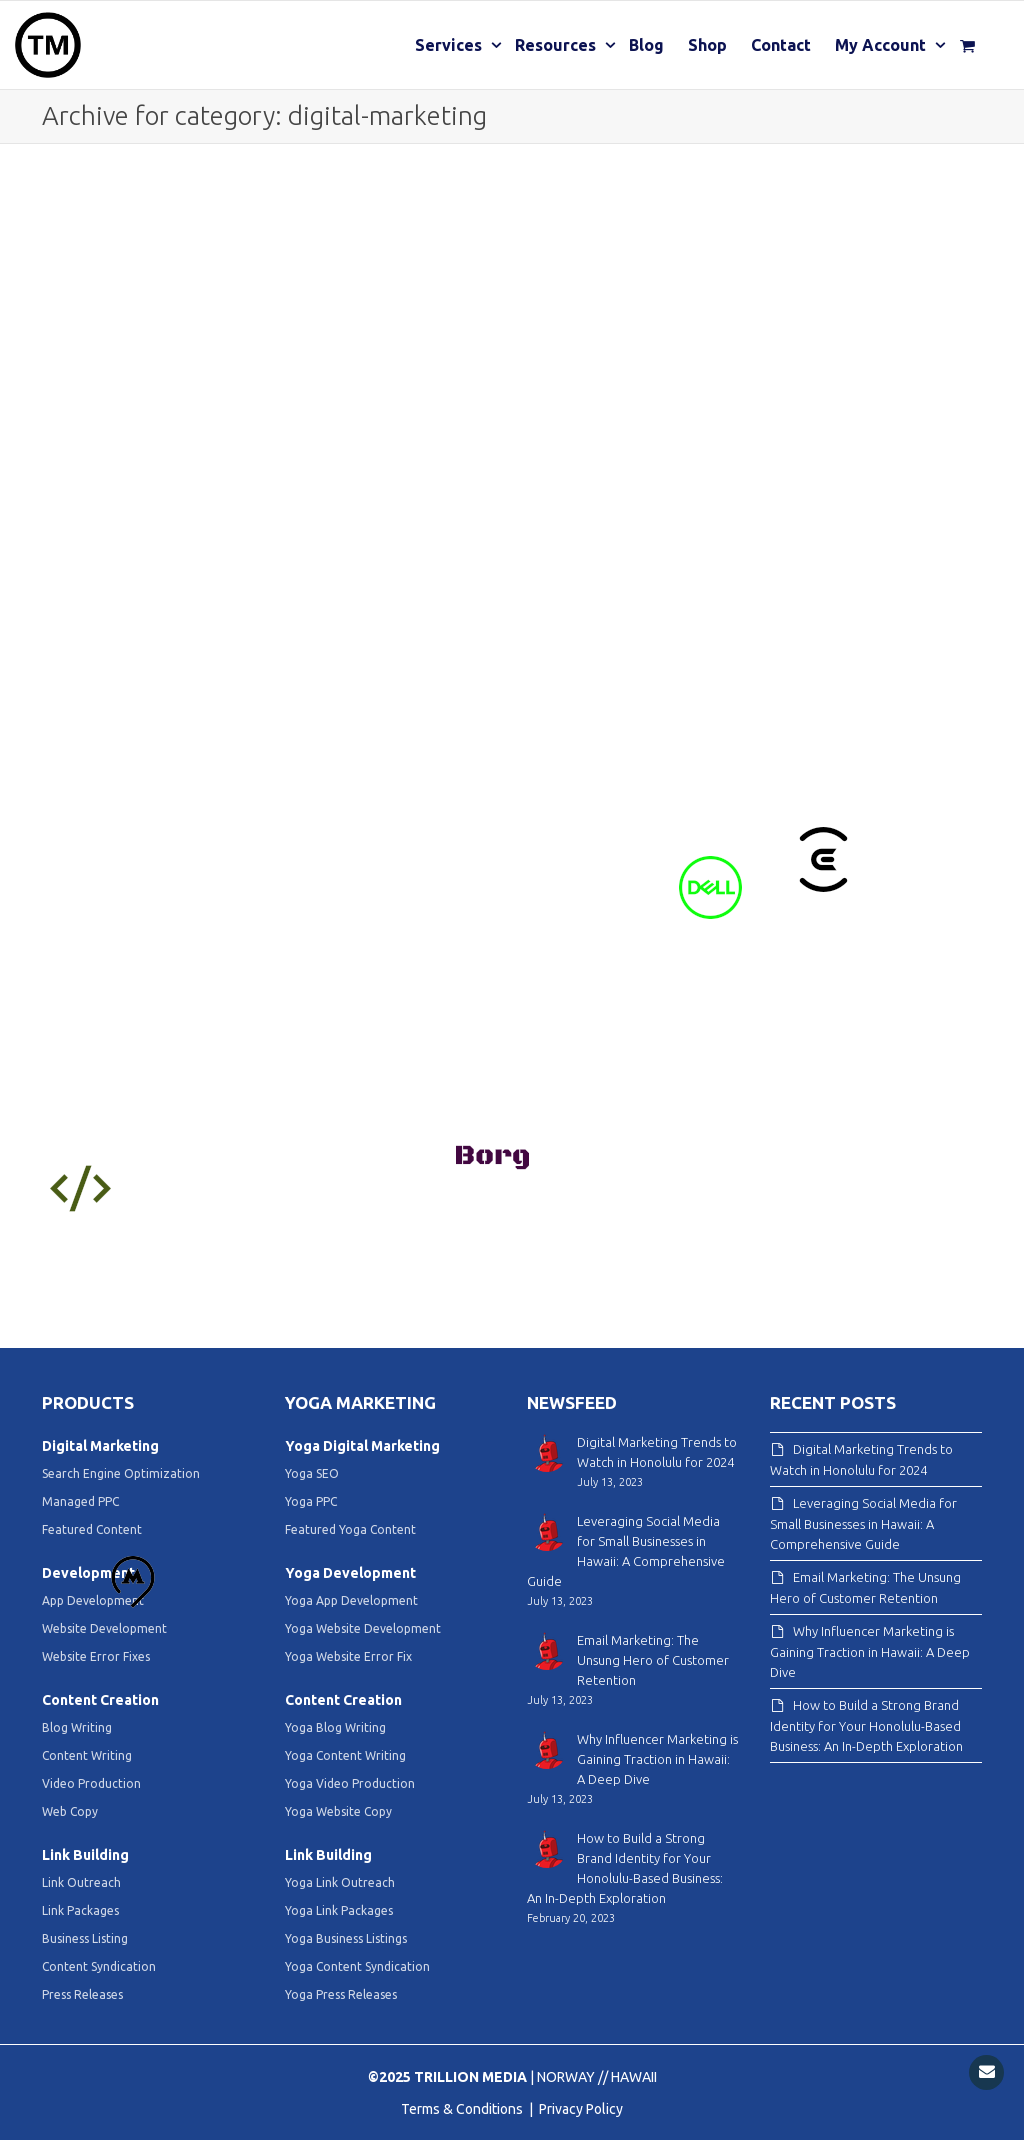 The width and height of the screenshot is (1024, 2140). I want to click on view or edit source code, so click(80, 1188).